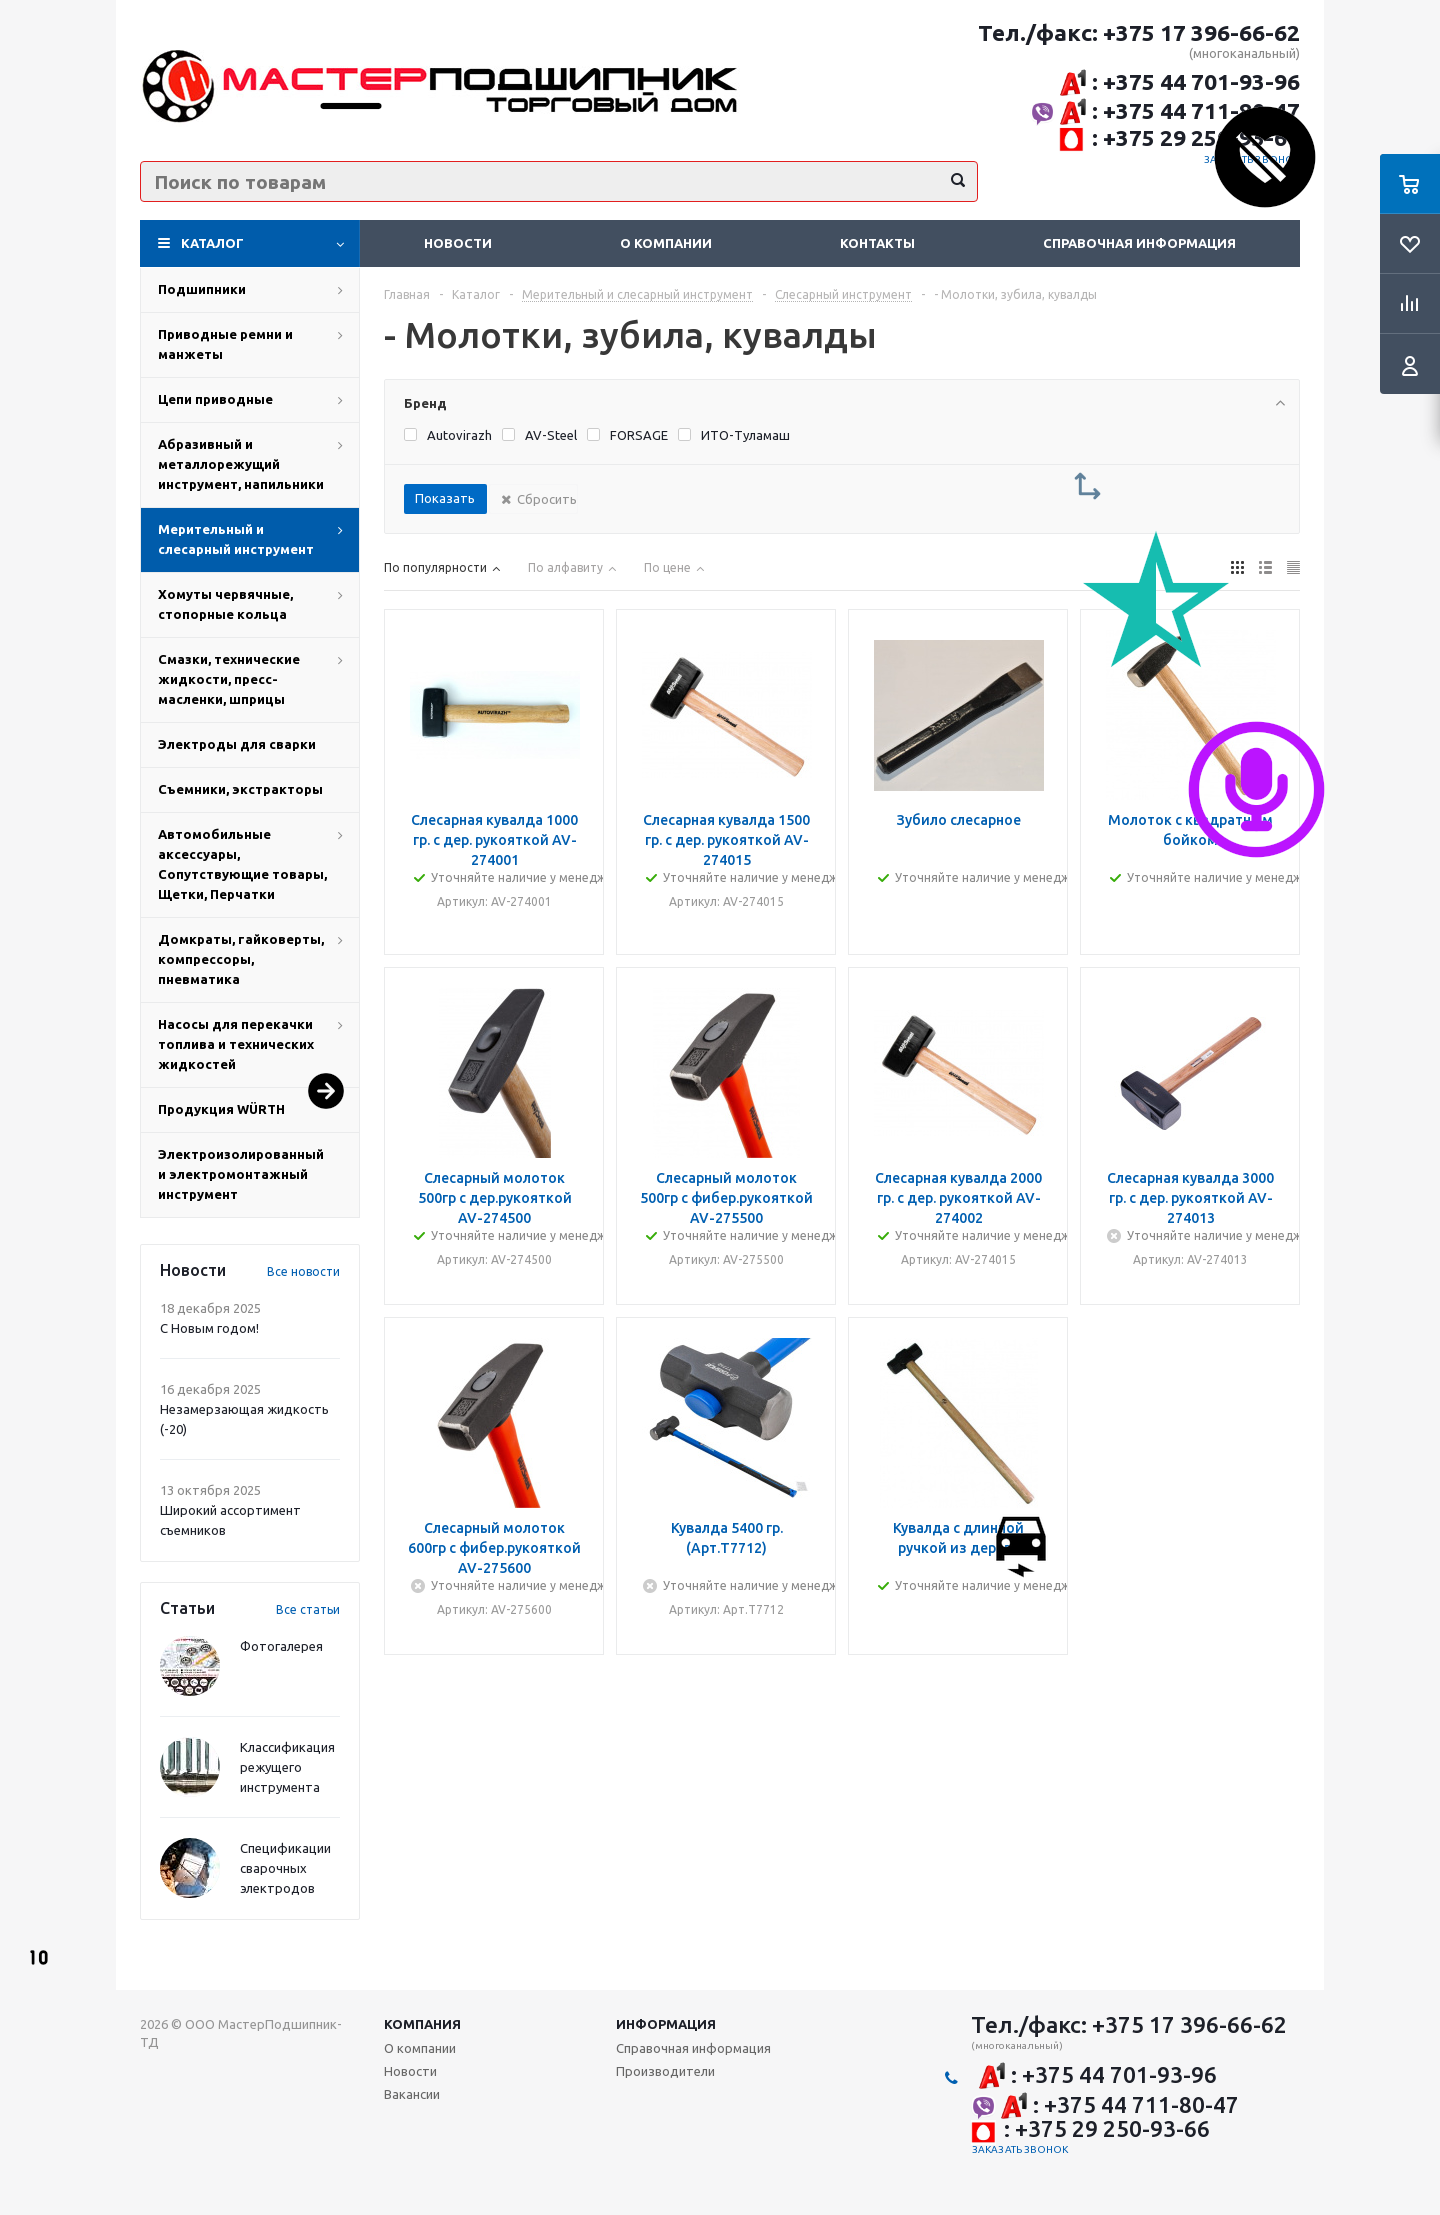  Describe the element at coordinates (37, 1957) in the screenshot. I see `indicates item number 10 in a list or sequence` at that location.